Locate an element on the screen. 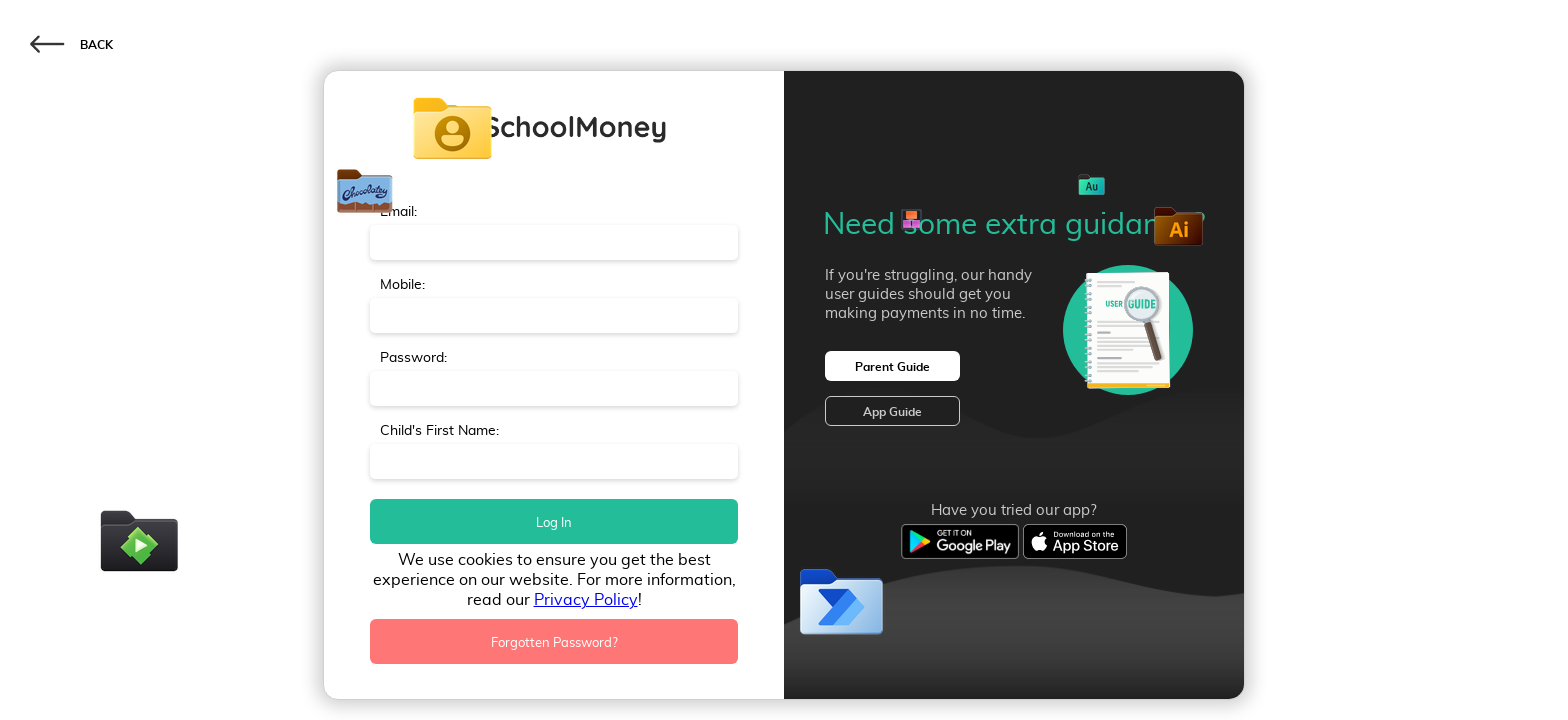 This screenshot has height=720, width=1568. open folder containing Emby media server files is located at coordinates (139, 543).